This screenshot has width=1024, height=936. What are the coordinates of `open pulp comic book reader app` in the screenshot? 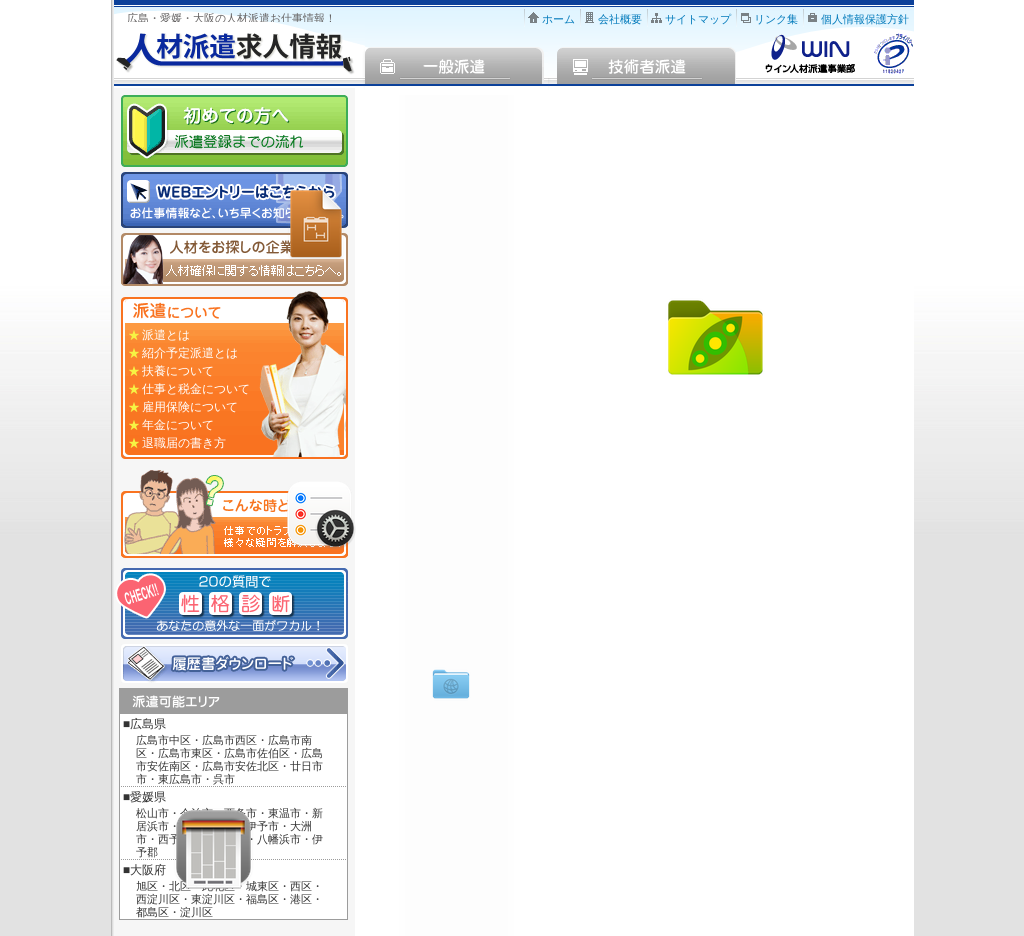 It's located at (213, 847).